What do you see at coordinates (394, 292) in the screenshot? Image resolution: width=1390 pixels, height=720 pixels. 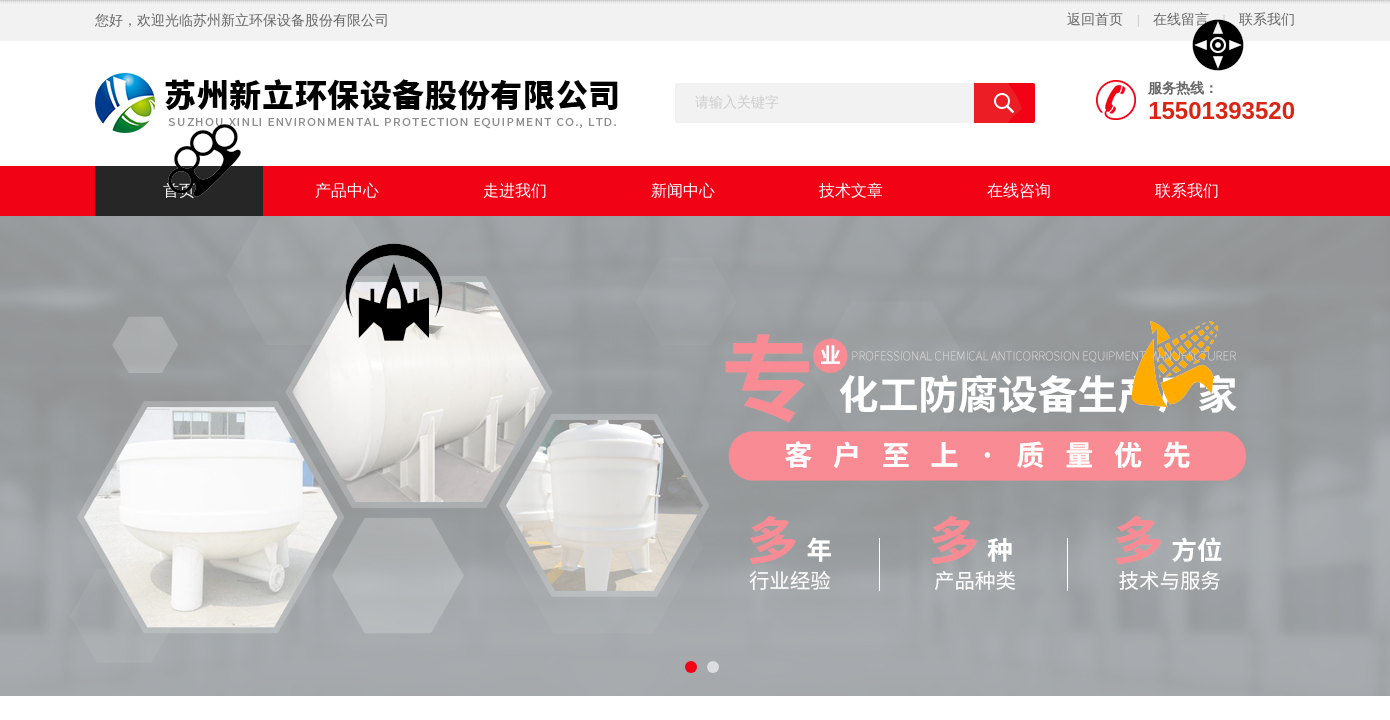 I see `activate forward shield or barrier` at bounding box center [394, 292].